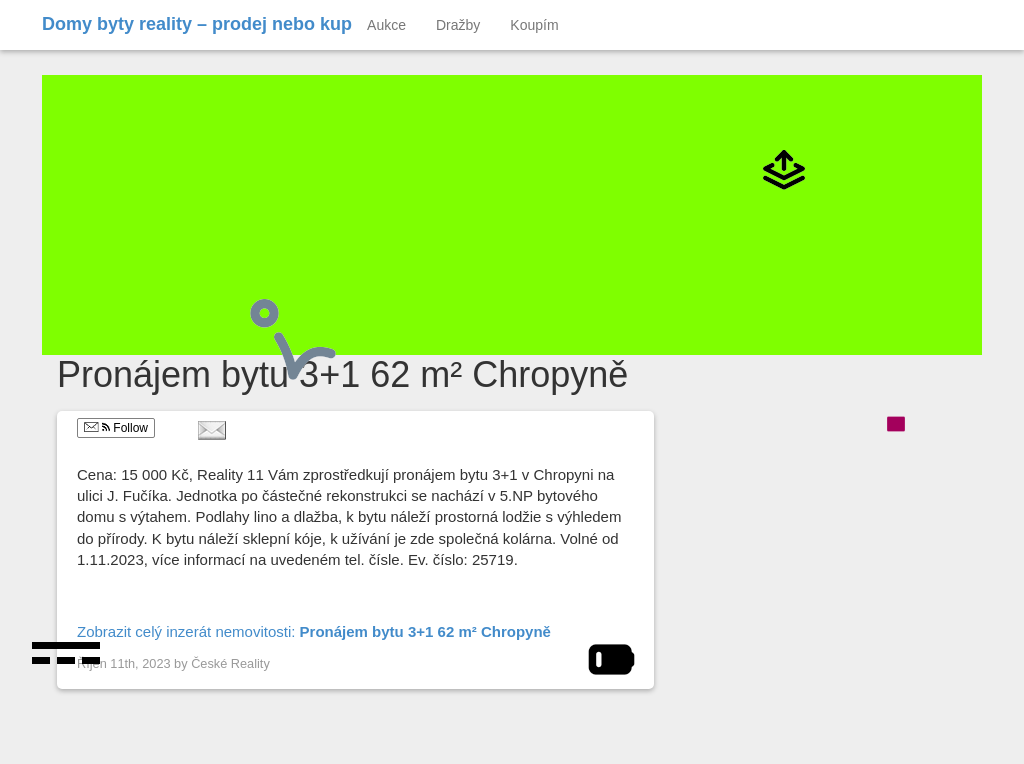  I want to click on indicates low battery level, so click(611, 659).